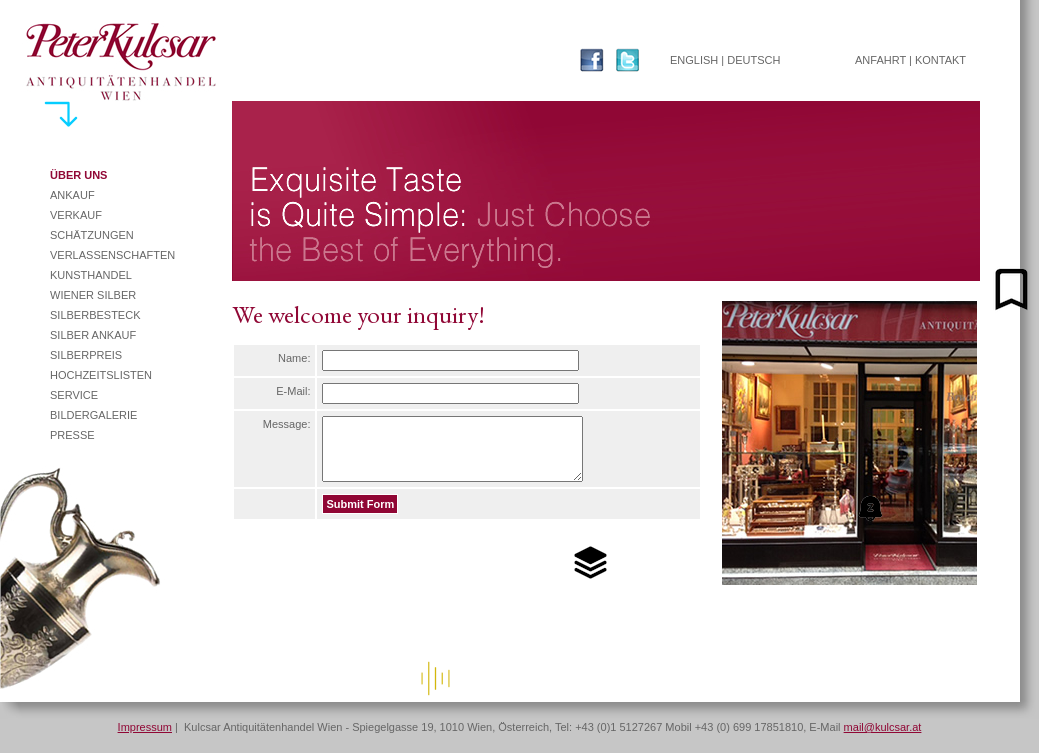  Describe the element at coordinates (590, 562) in the screenshot. I see `view stacked layers or content` at that location.